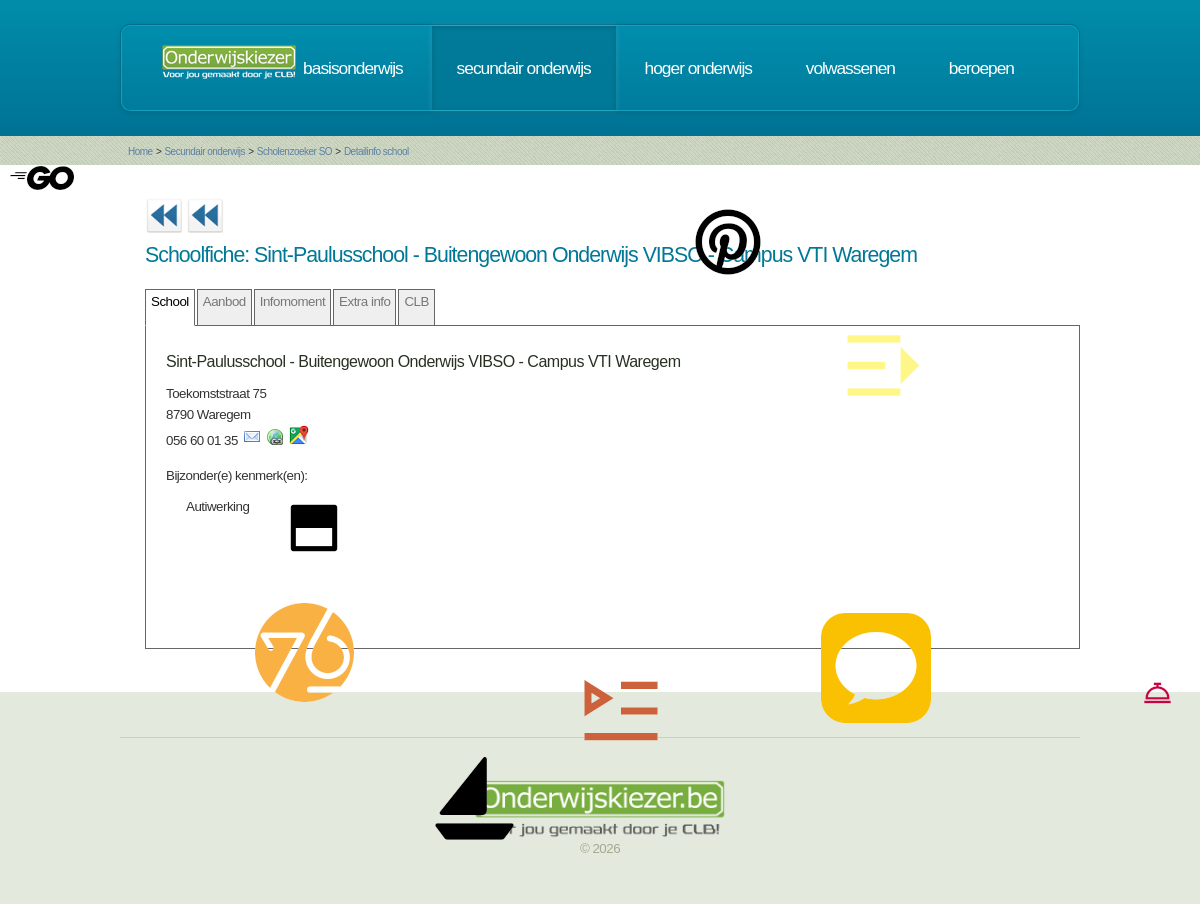 The height and width of the screenshot is (904, 1200). What do you see at coordinates (474, 798) in the screenshot?
I see `view nearby marina or sailing destinations` at bounding box center [474, 798].